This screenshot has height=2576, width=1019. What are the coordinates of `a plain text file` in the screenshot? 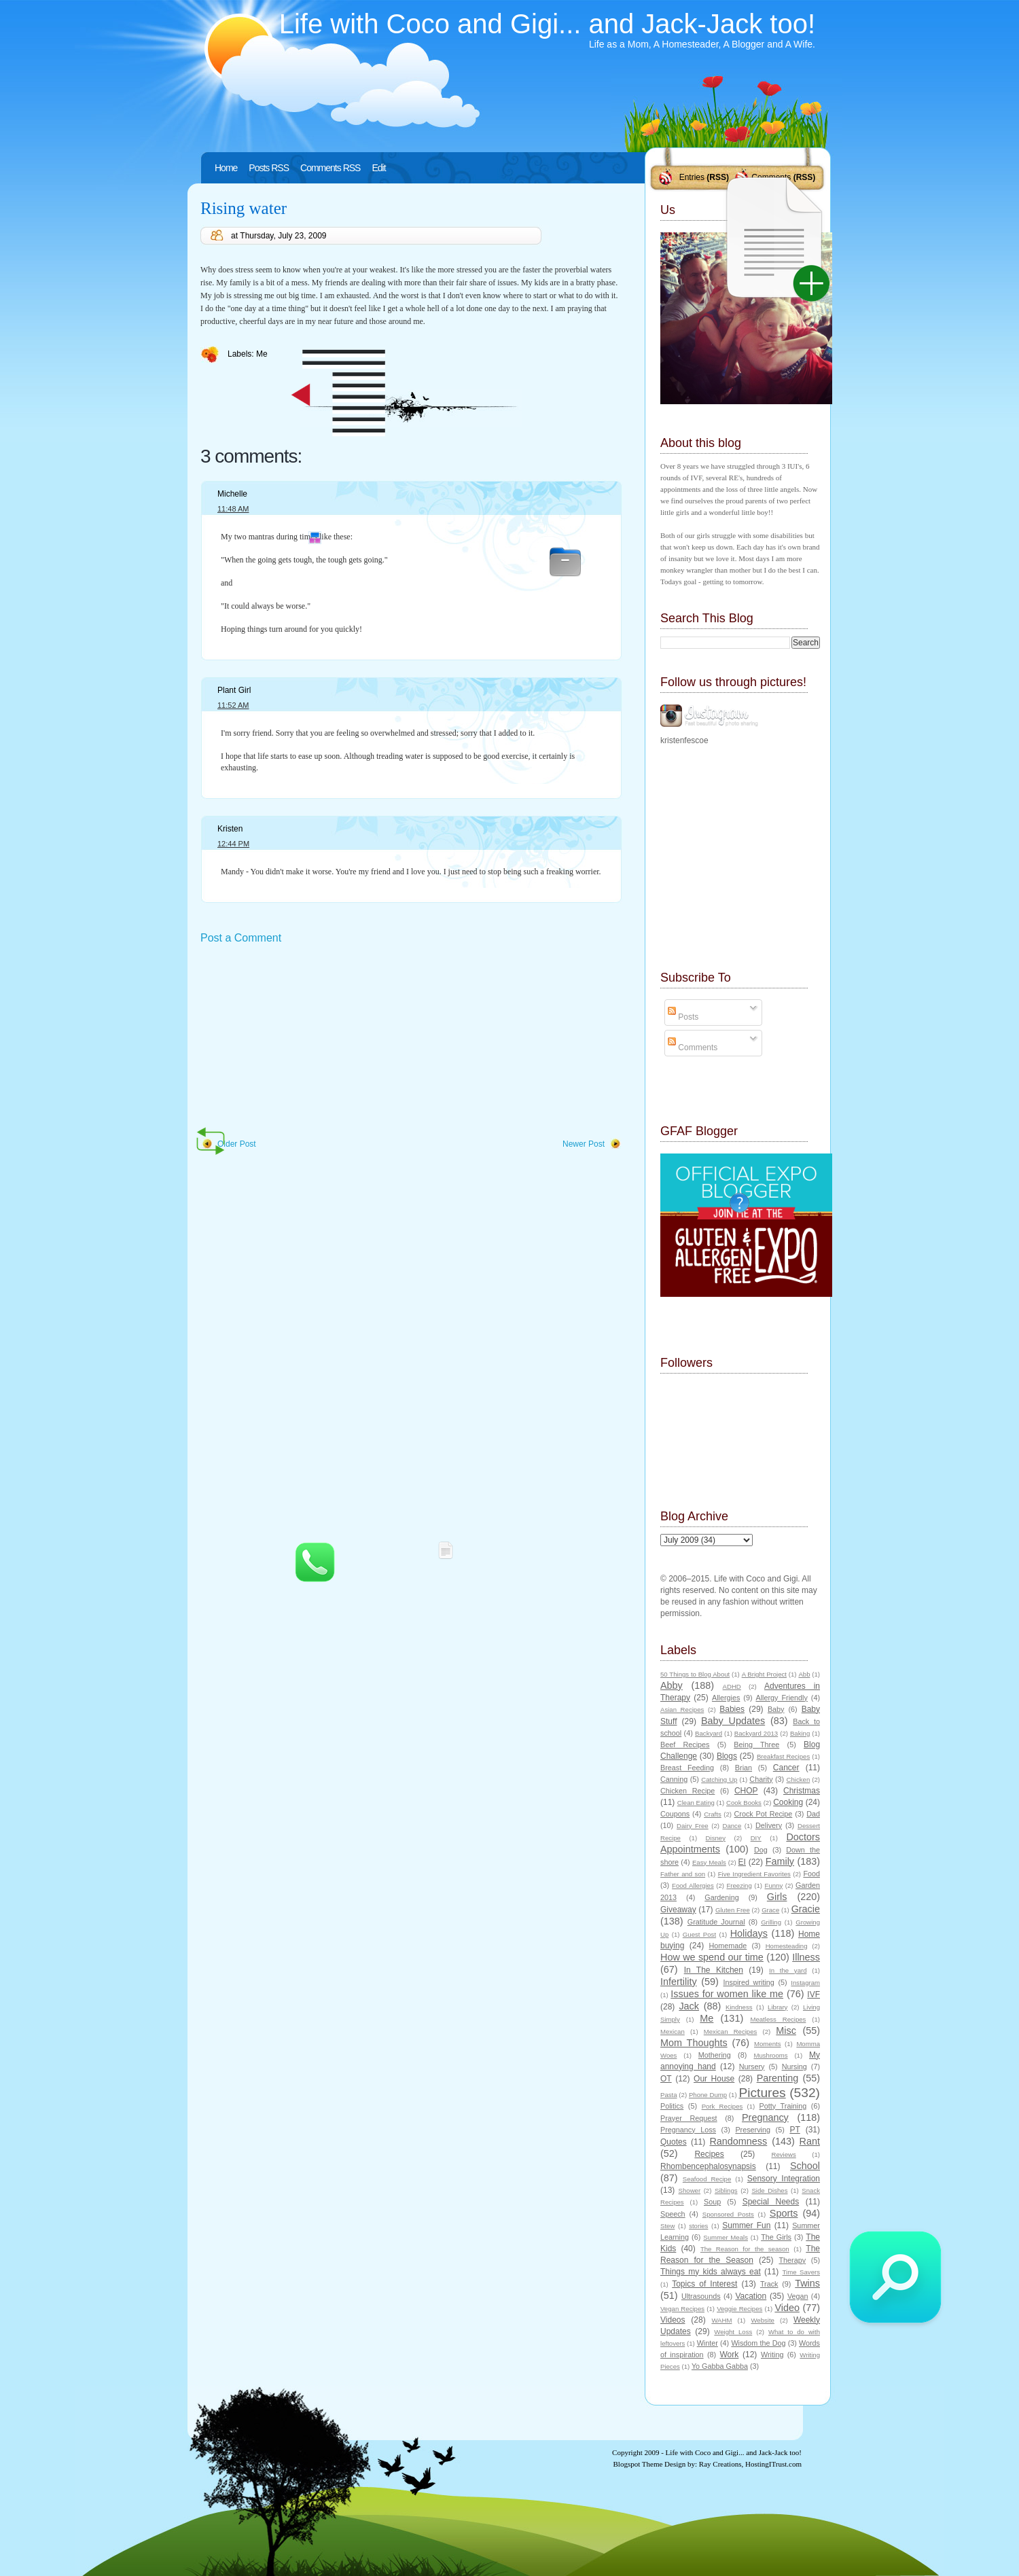 It's located at (446, 1550).